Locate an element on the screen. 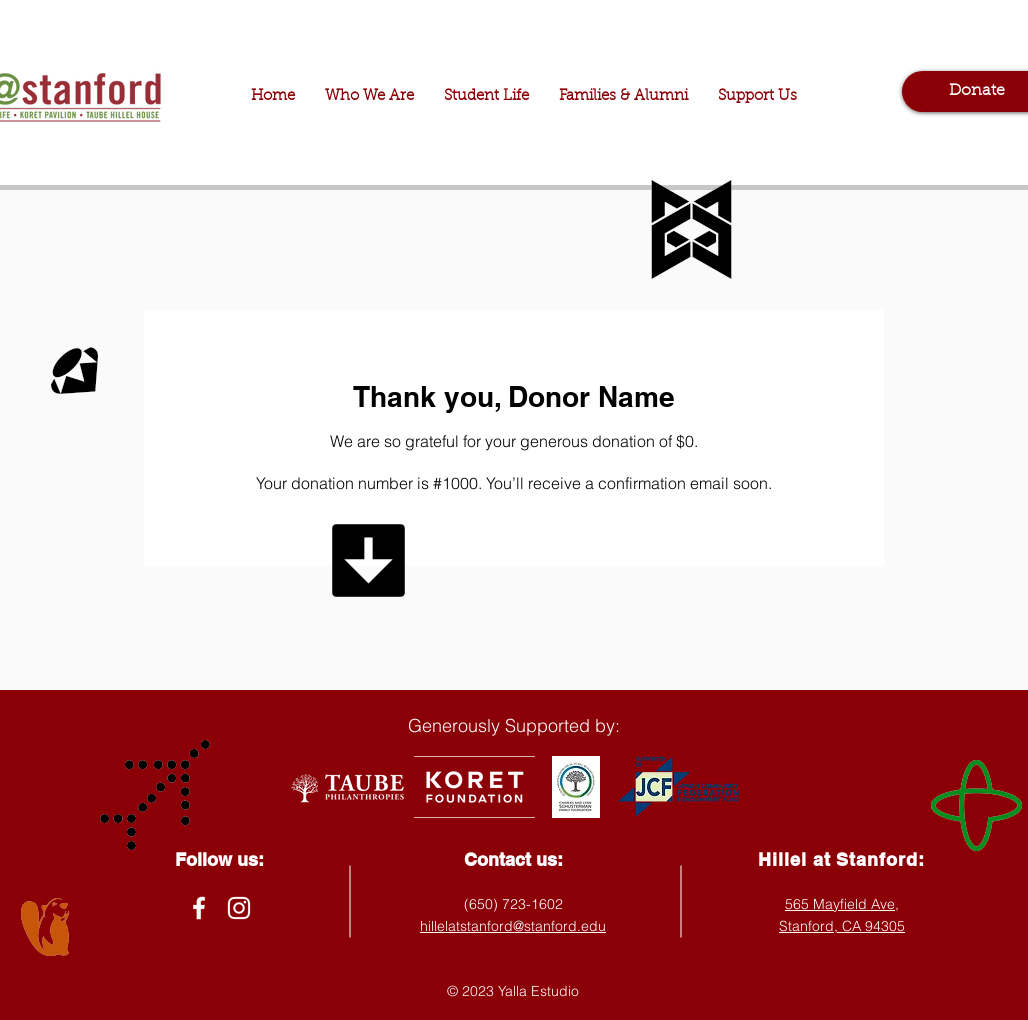  open dbeaver database management application is located at coordinates (45, 927).